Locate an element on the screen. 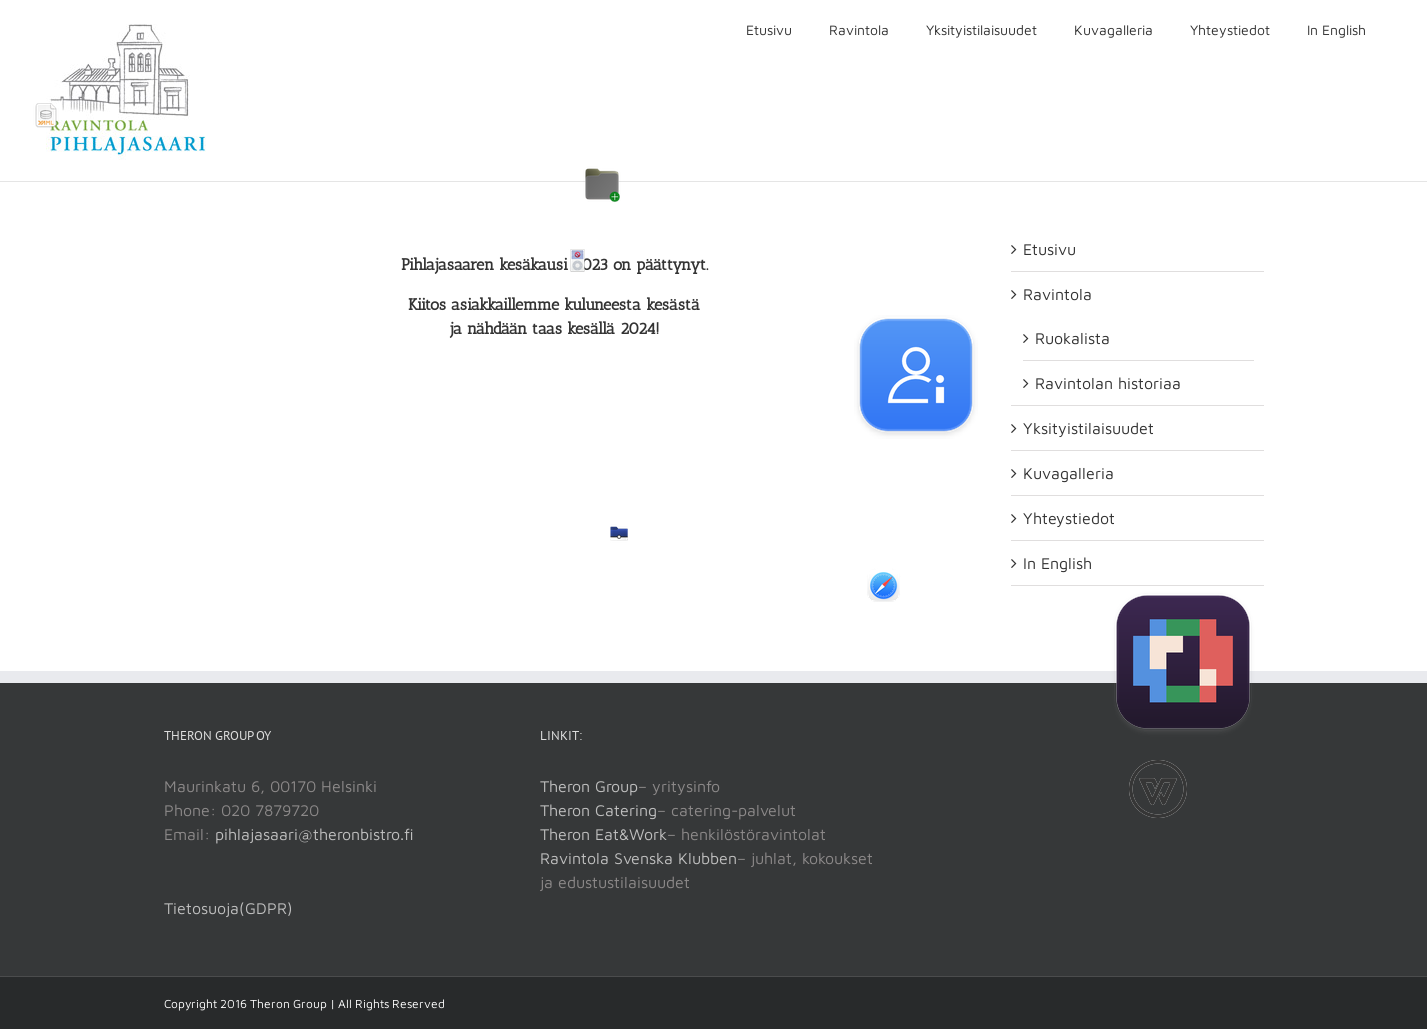  open pixelorama pixel art editor is located at coordinates (1183, 662).